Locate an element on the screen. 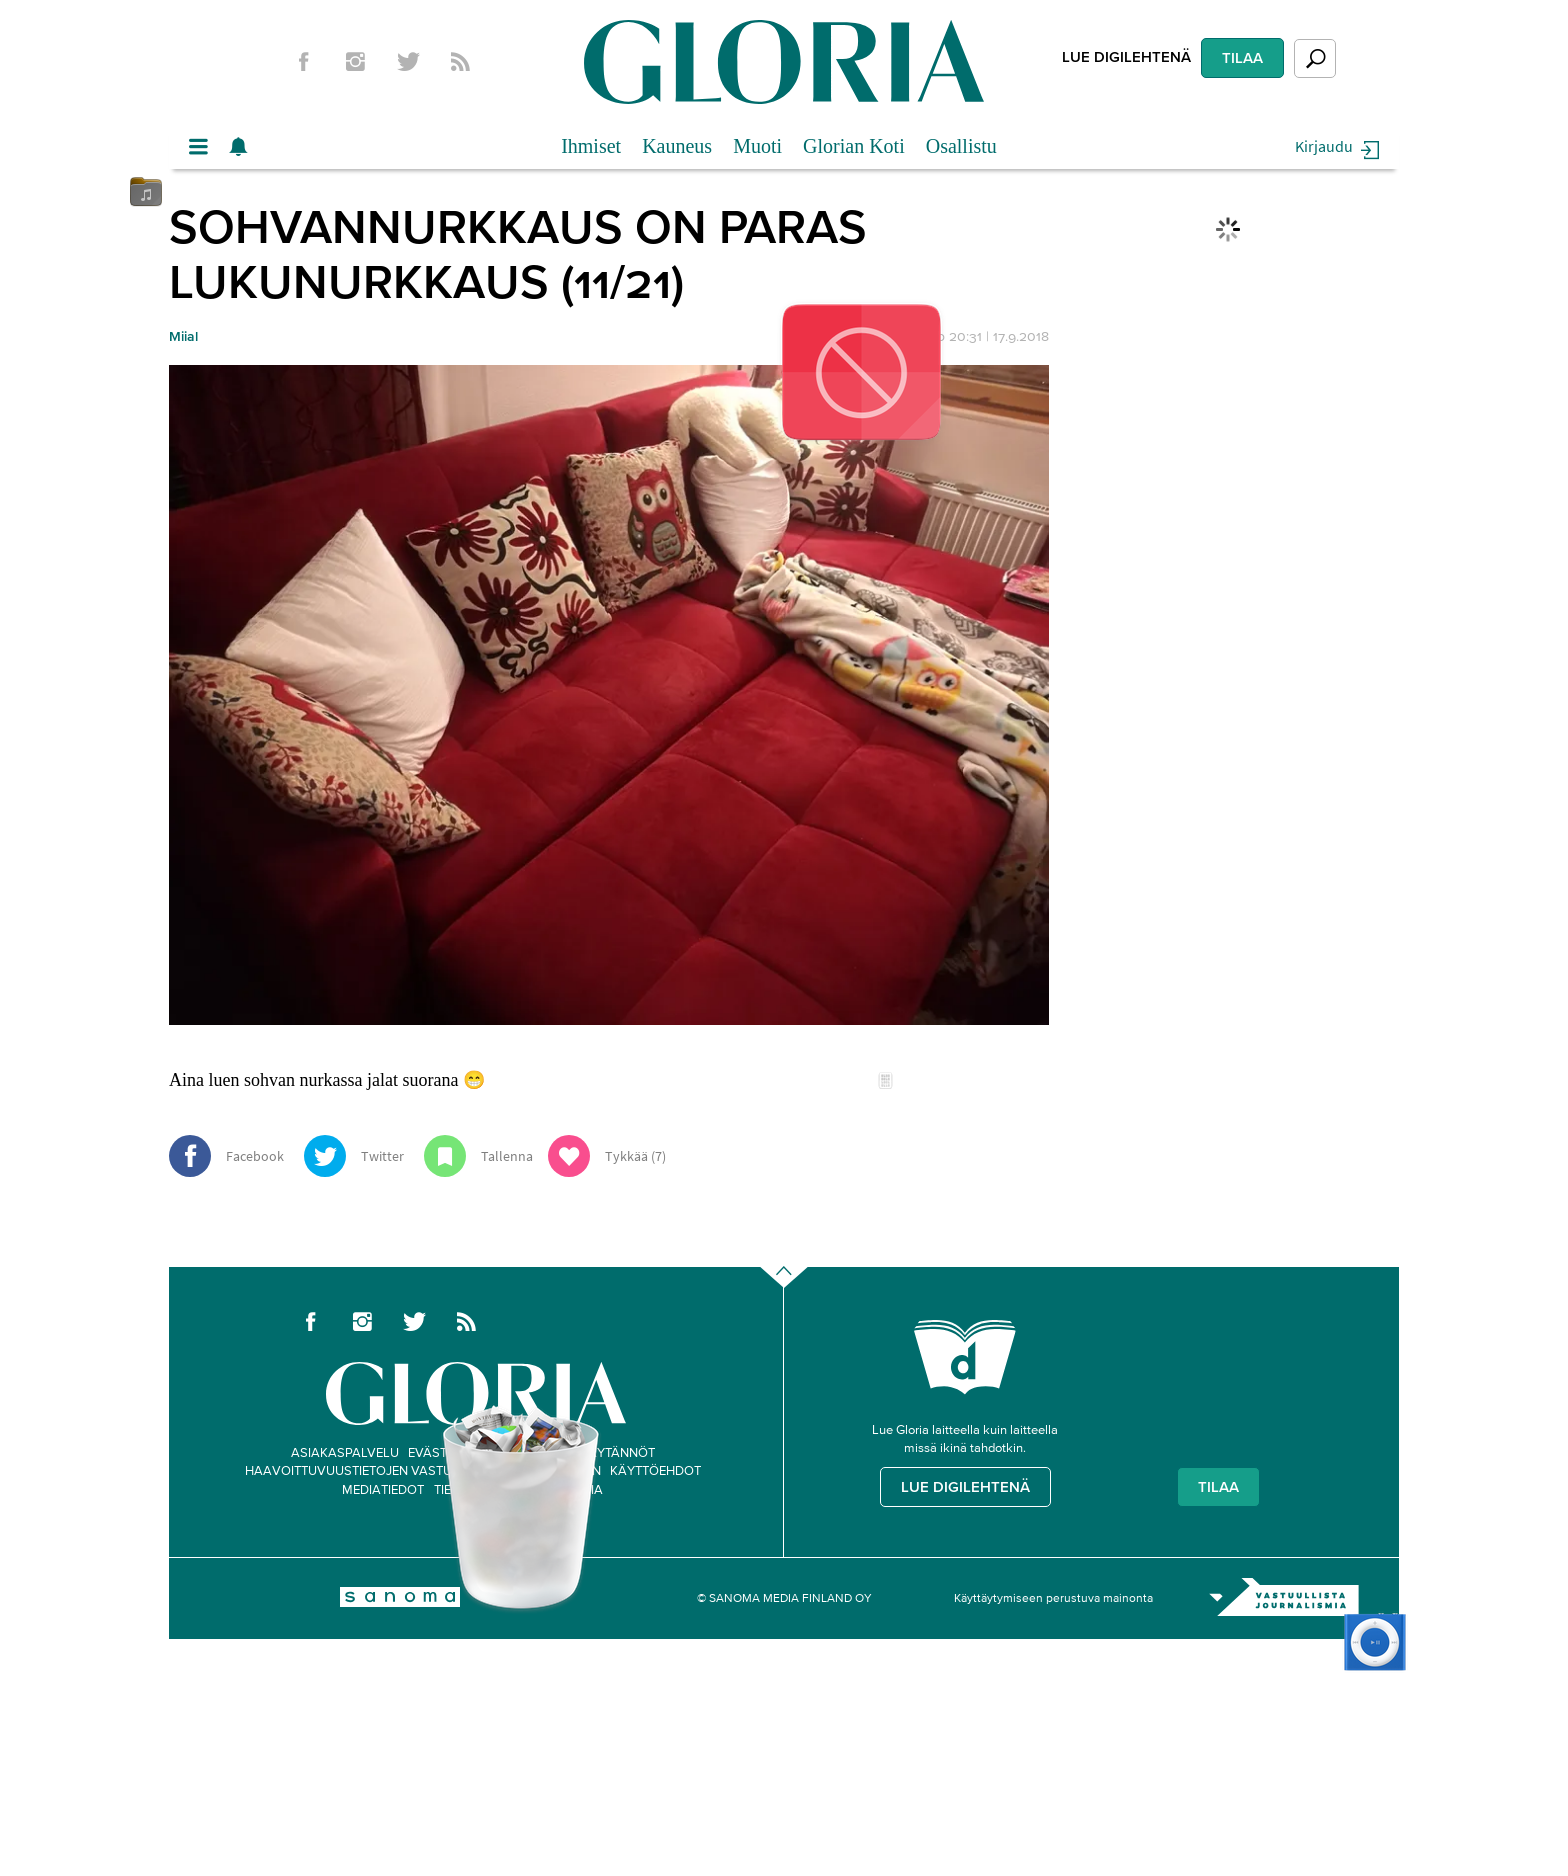 The height and width of the screenshot is (1876, 1568). indicates a binary or executable file type is located at coordinates (885, 1080).